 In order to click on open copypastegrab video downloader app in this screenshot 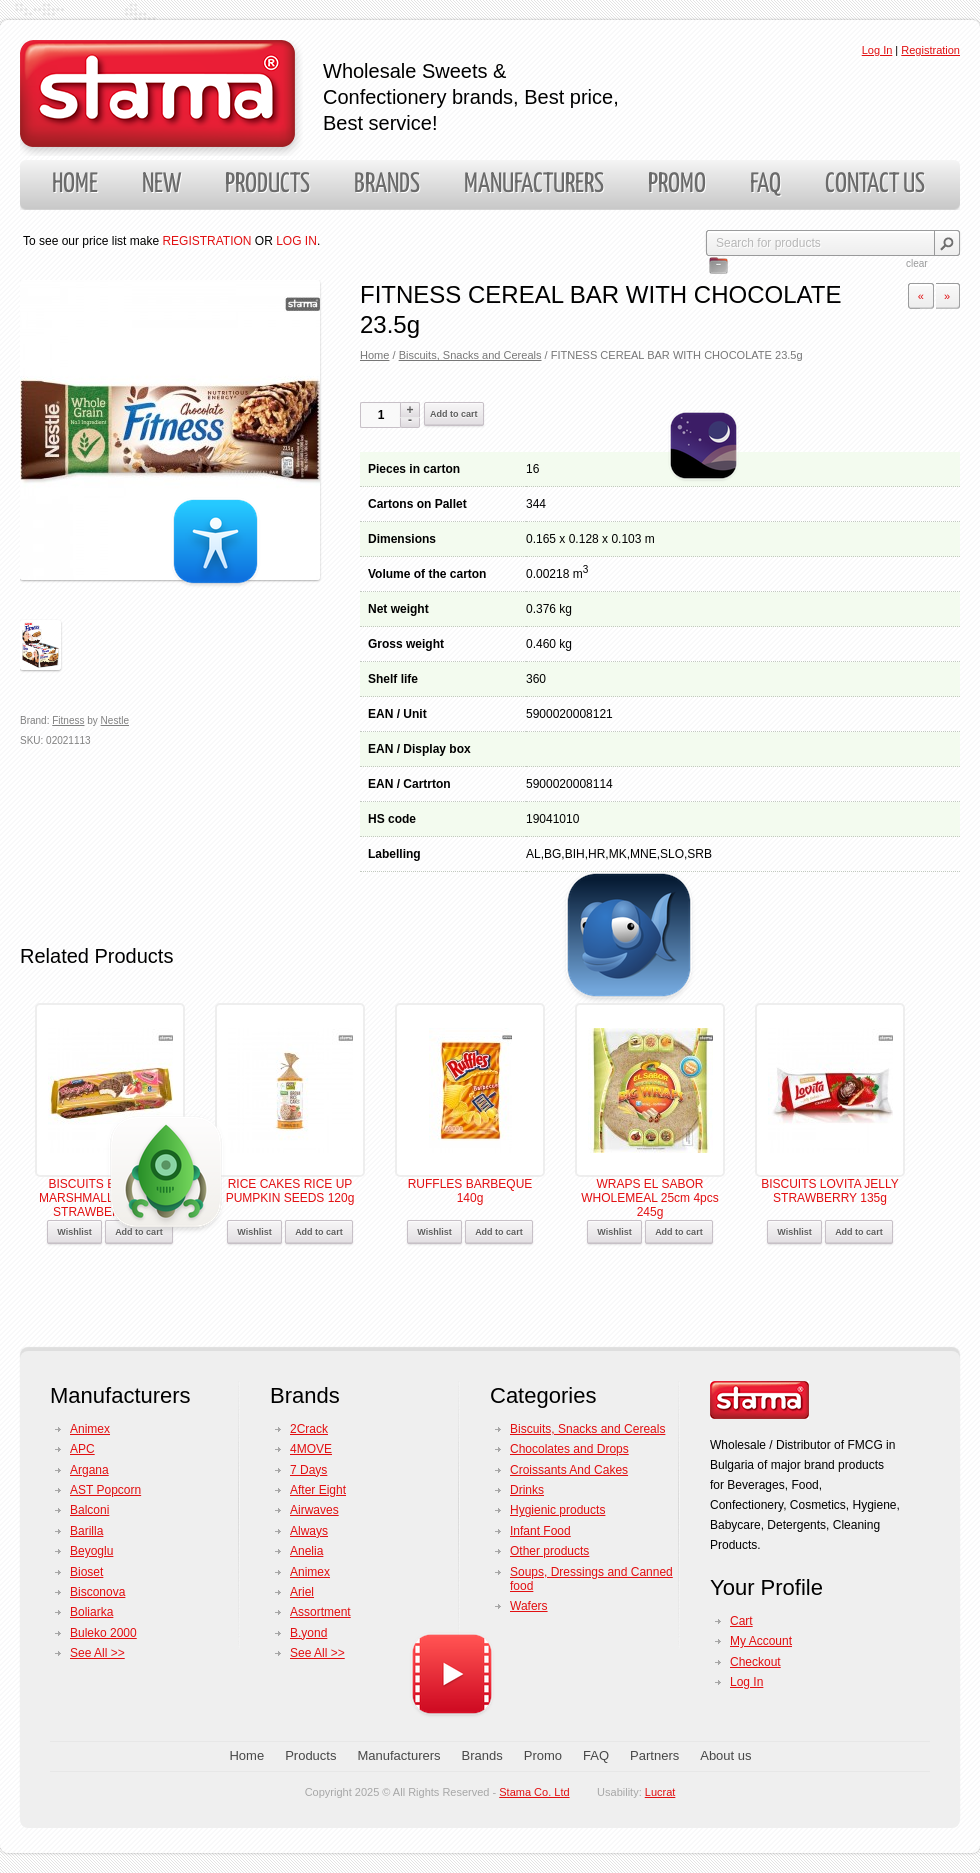, I will do `click(452, 1674)`.